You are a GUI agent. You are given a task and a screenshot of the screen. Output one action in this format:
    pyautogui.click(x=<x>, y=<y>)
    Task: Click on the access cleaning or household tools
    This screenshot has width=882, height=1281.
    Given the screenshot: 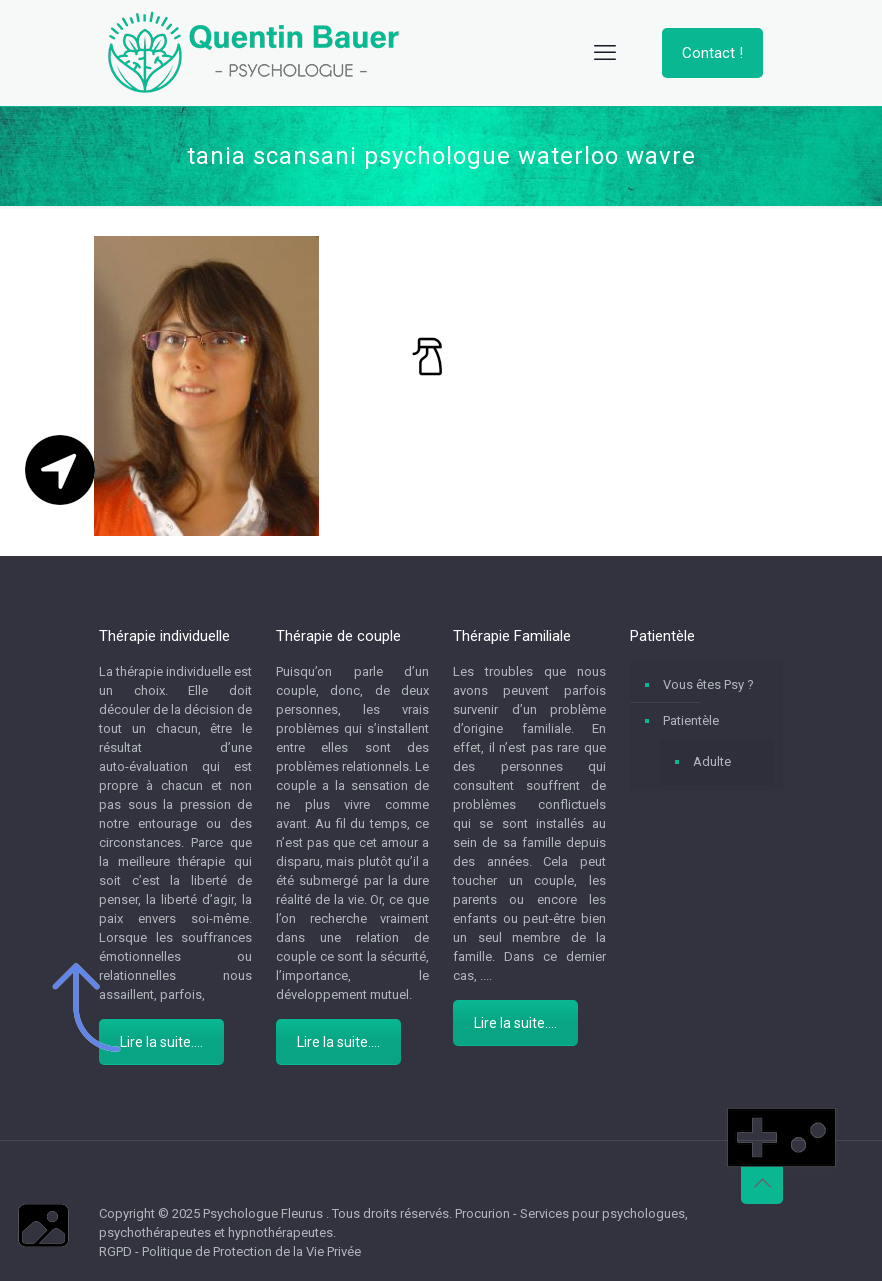 What is the action you would take?
    pyautogui.click(x=428, y=356)
    